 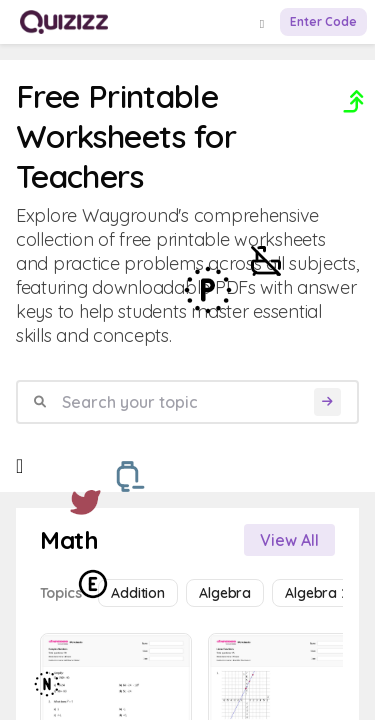 What do you see at coordinates (354, 102) in the screenshot?
I see `move item to top of list` at bounding box center [354, 102].